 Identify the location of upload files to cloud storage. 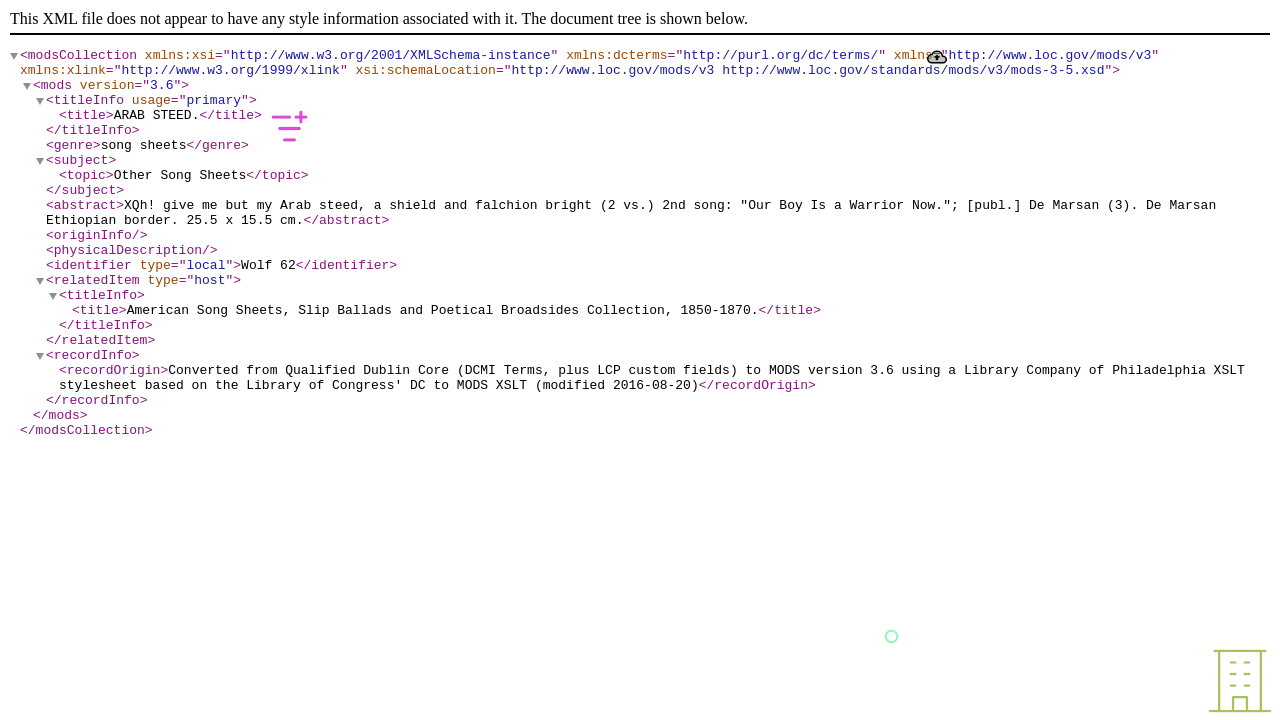
(937, 57).